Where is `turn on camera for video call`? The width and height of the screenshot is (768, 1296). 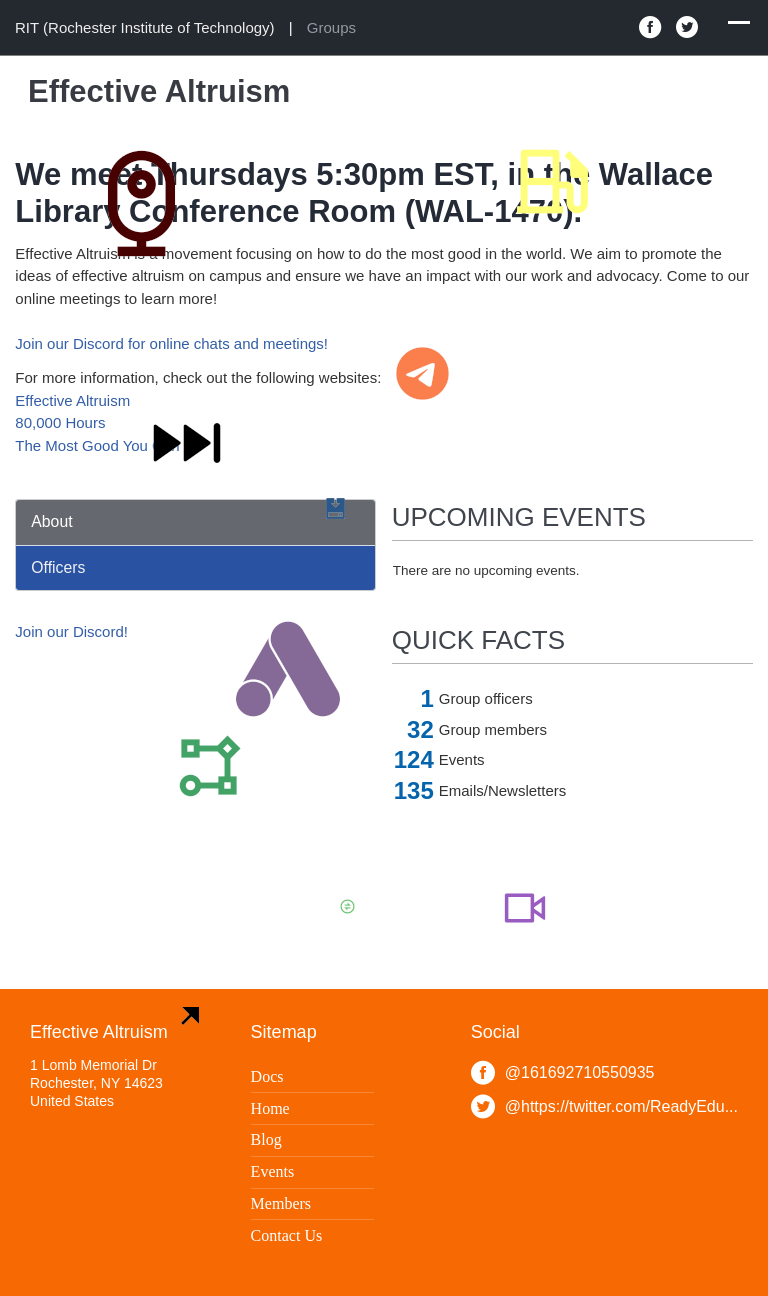
turn on camera for video call is located at coordinates (525, 908).